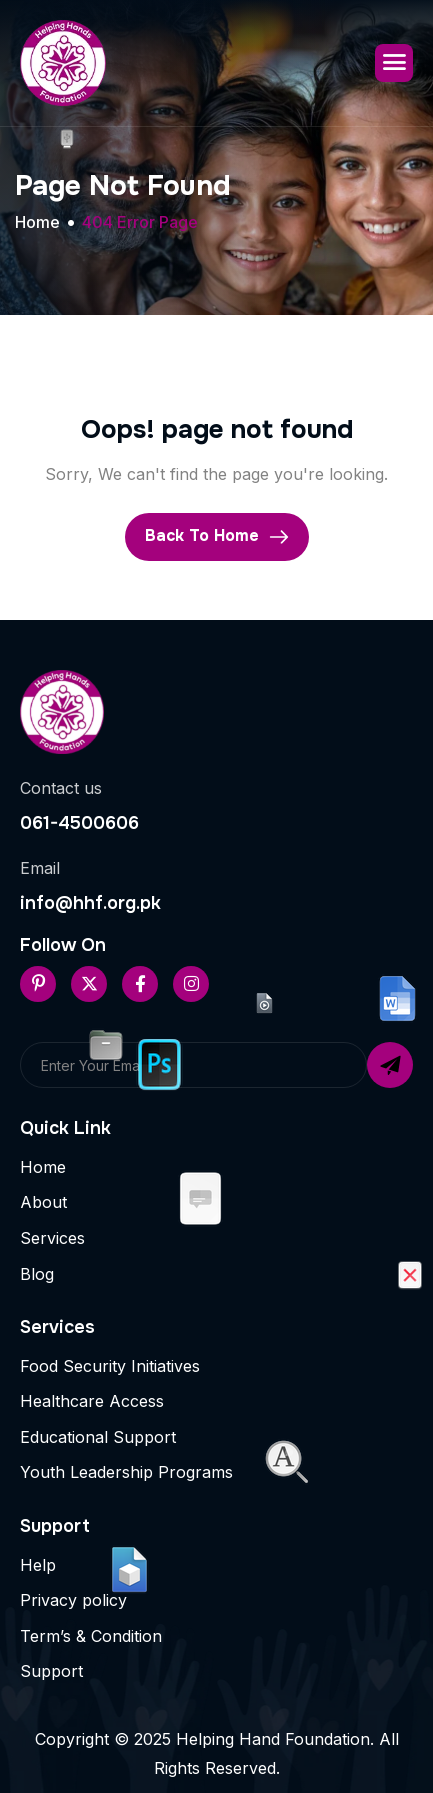 Image resolution: width=433 pixels, height=1793 pixels. What do you see at coordinates (129, 1569) in the screenshot?
I see `a flatpak application package file` at bounding box center [129, 1569].